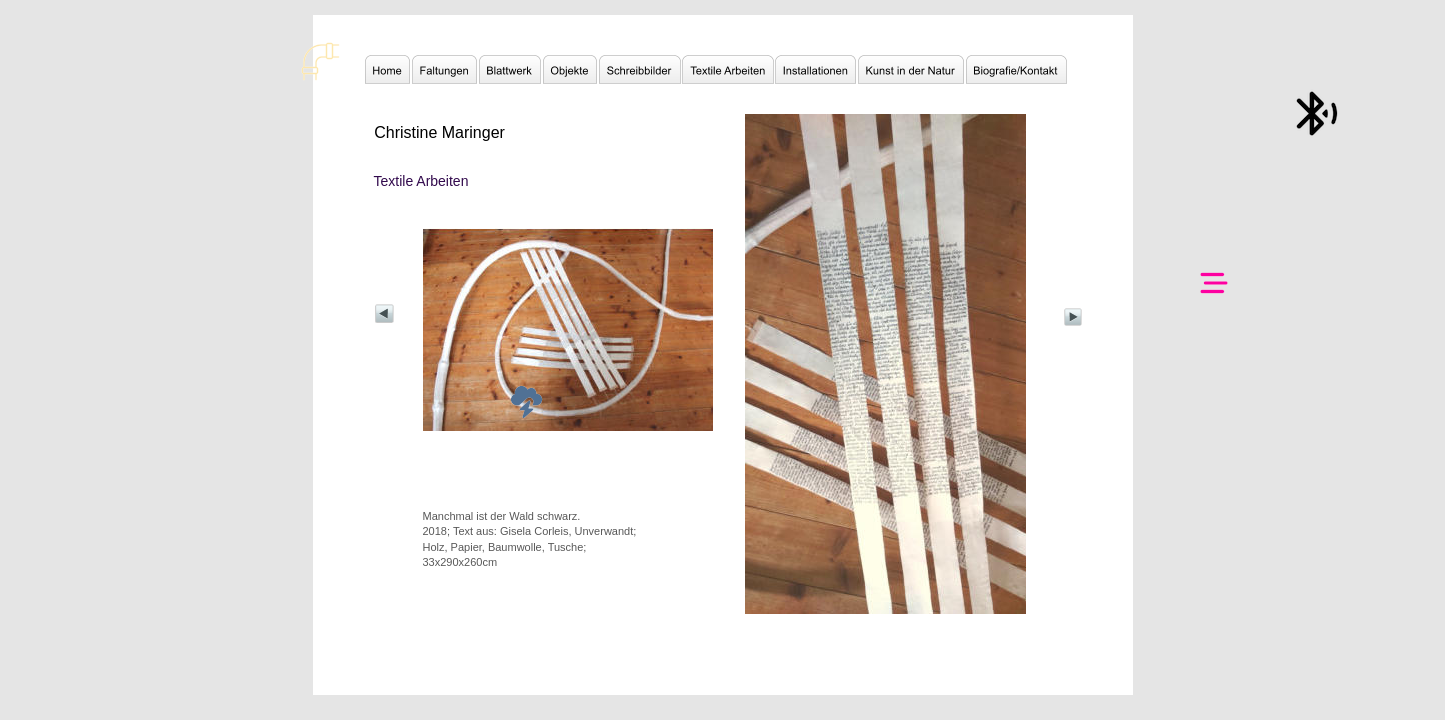 Image resolution: width=1445 pixels, height=720 pixels. Describe the element at coordinates (1316, 113) in the screenshot. I see `bluetooth audio device connected` at that location.